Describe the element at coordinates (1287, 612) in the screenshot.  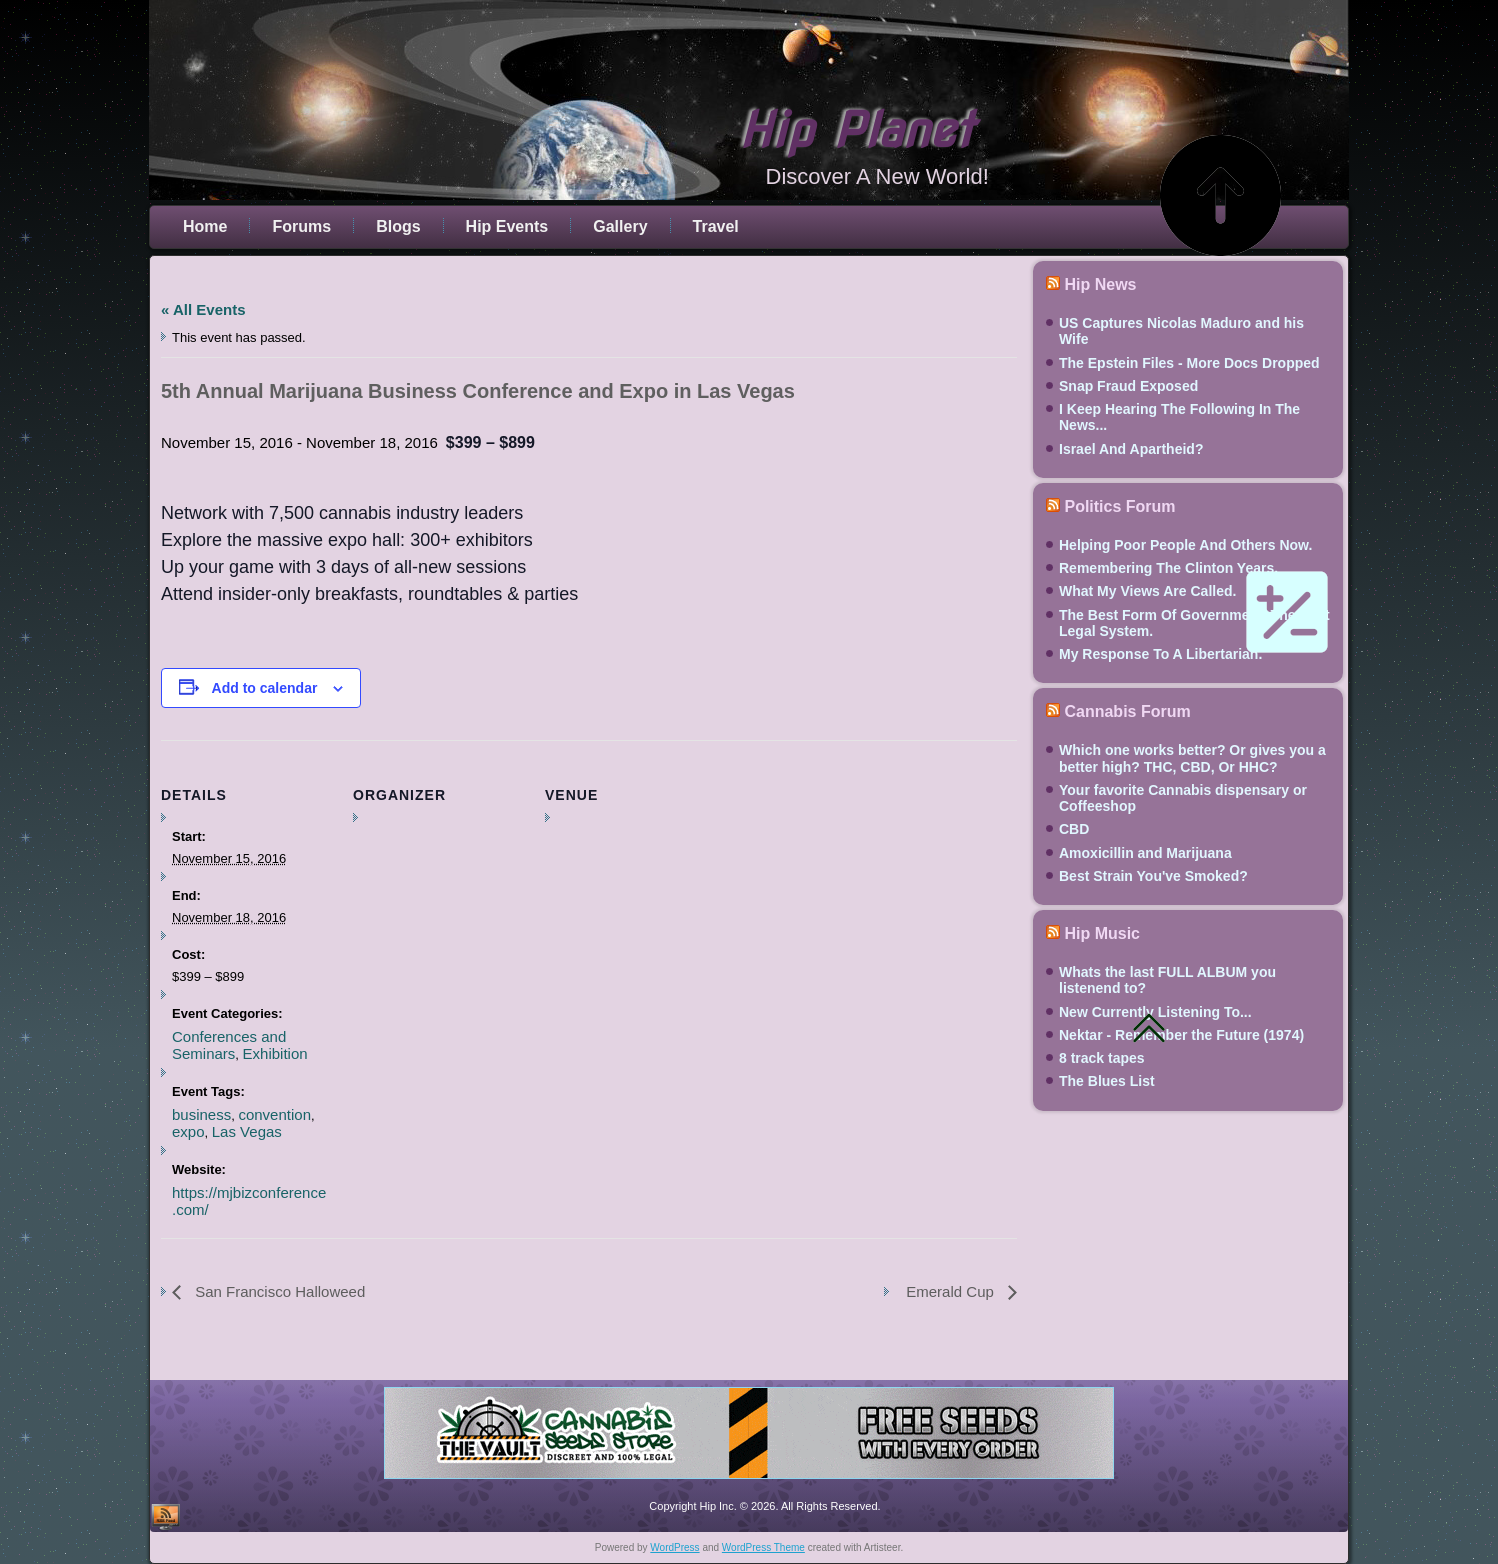
I see `toggle between adding and subtracting values` at that location.